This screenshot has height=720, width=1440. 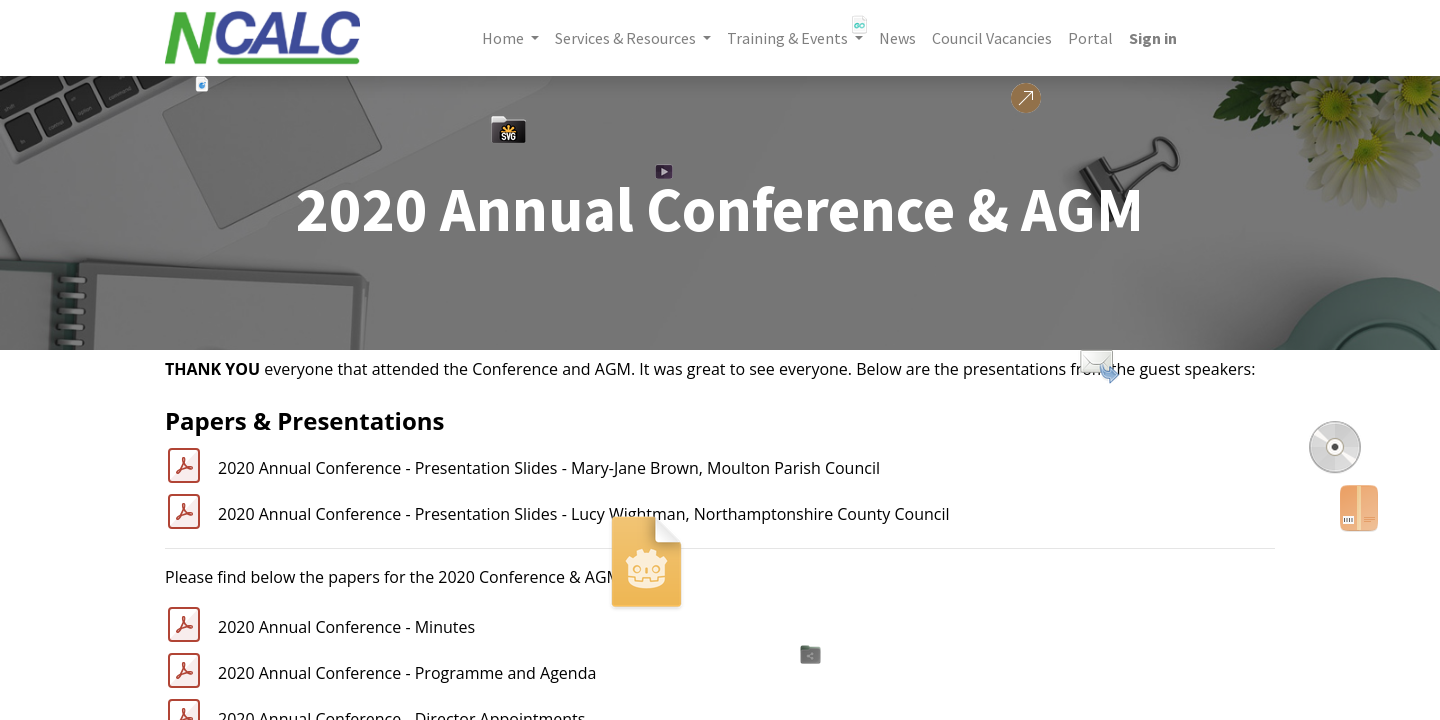 What do you see at coordinates (1335, 447) in the screenshot?
I see `indicates optical disc drive or CD/DVD media` at bounding box center [1335, 447].